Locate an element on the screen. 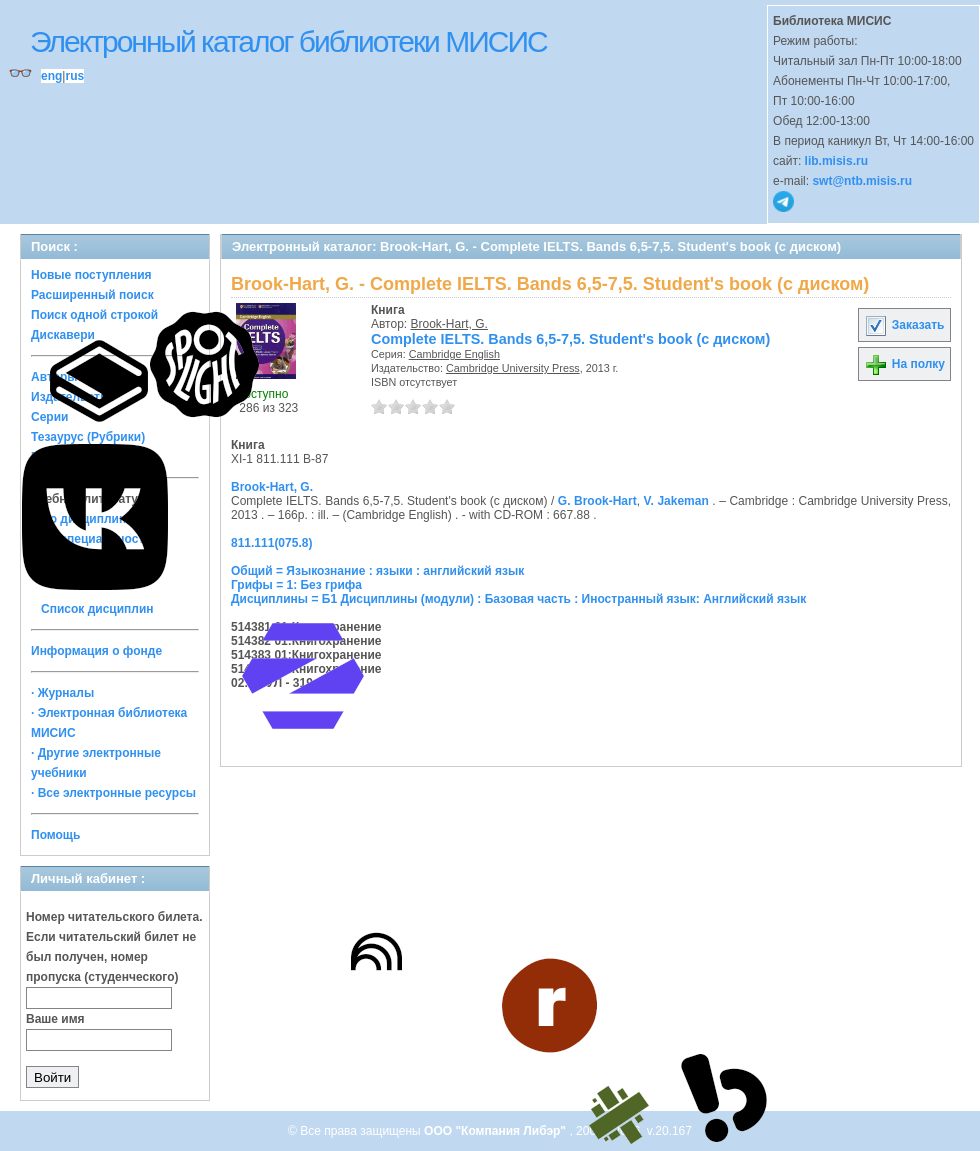 This screenshot has width=980, height=1151. open NotebookLM app is located at coordinates (376, 951).